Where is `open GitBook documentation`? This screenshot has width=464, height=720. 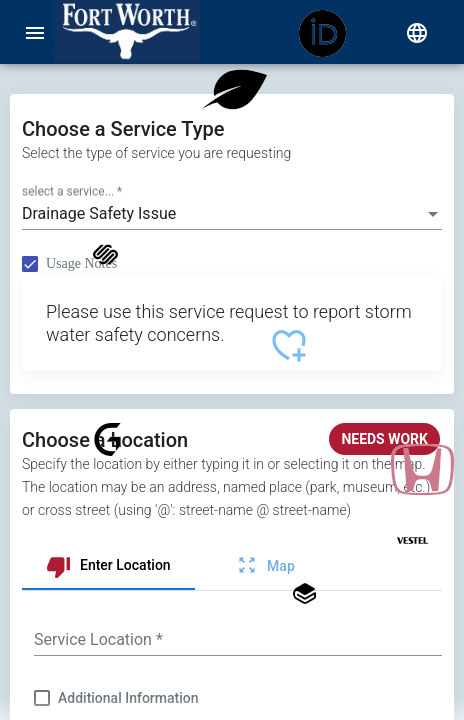 open GitBook documentation is located at coordinates (304, 593).